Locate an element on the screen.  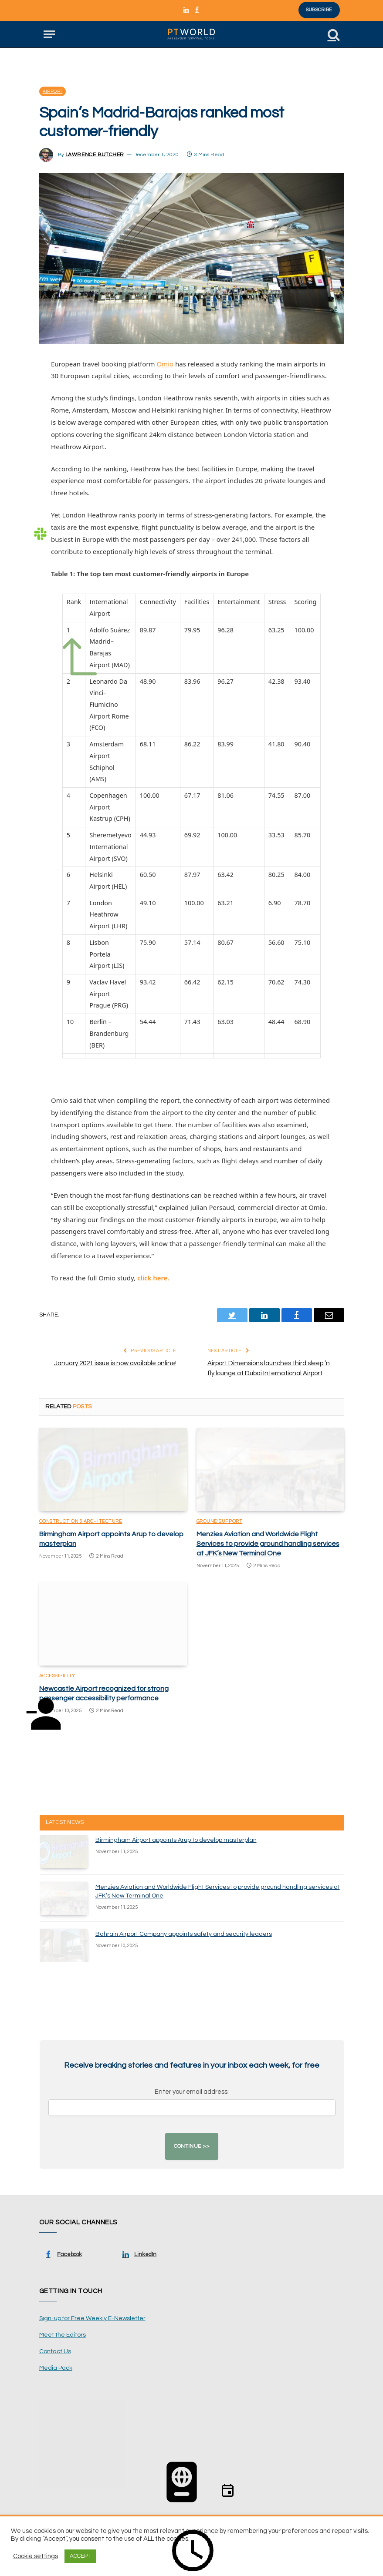
open slack workspace is located at coordinates (40, 534).